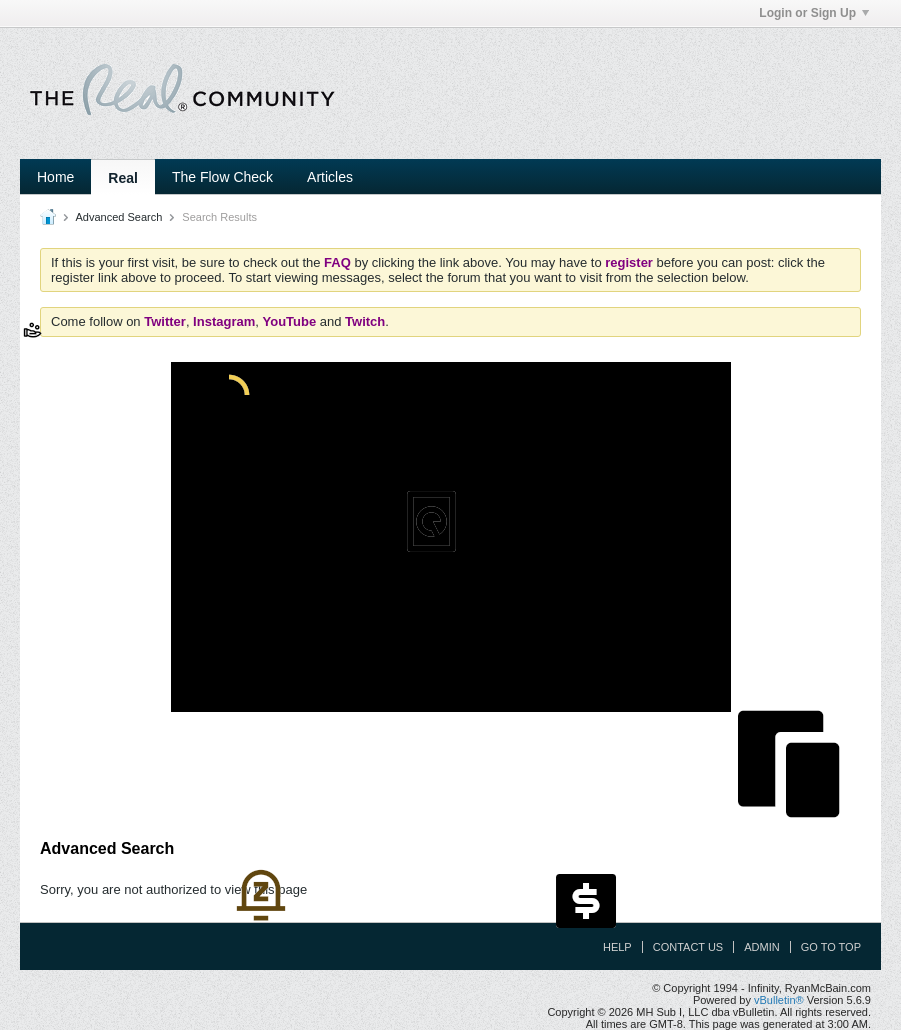 This screenshot has width=901, height=1030. I want to click on recover data from device, so click(431, 521).